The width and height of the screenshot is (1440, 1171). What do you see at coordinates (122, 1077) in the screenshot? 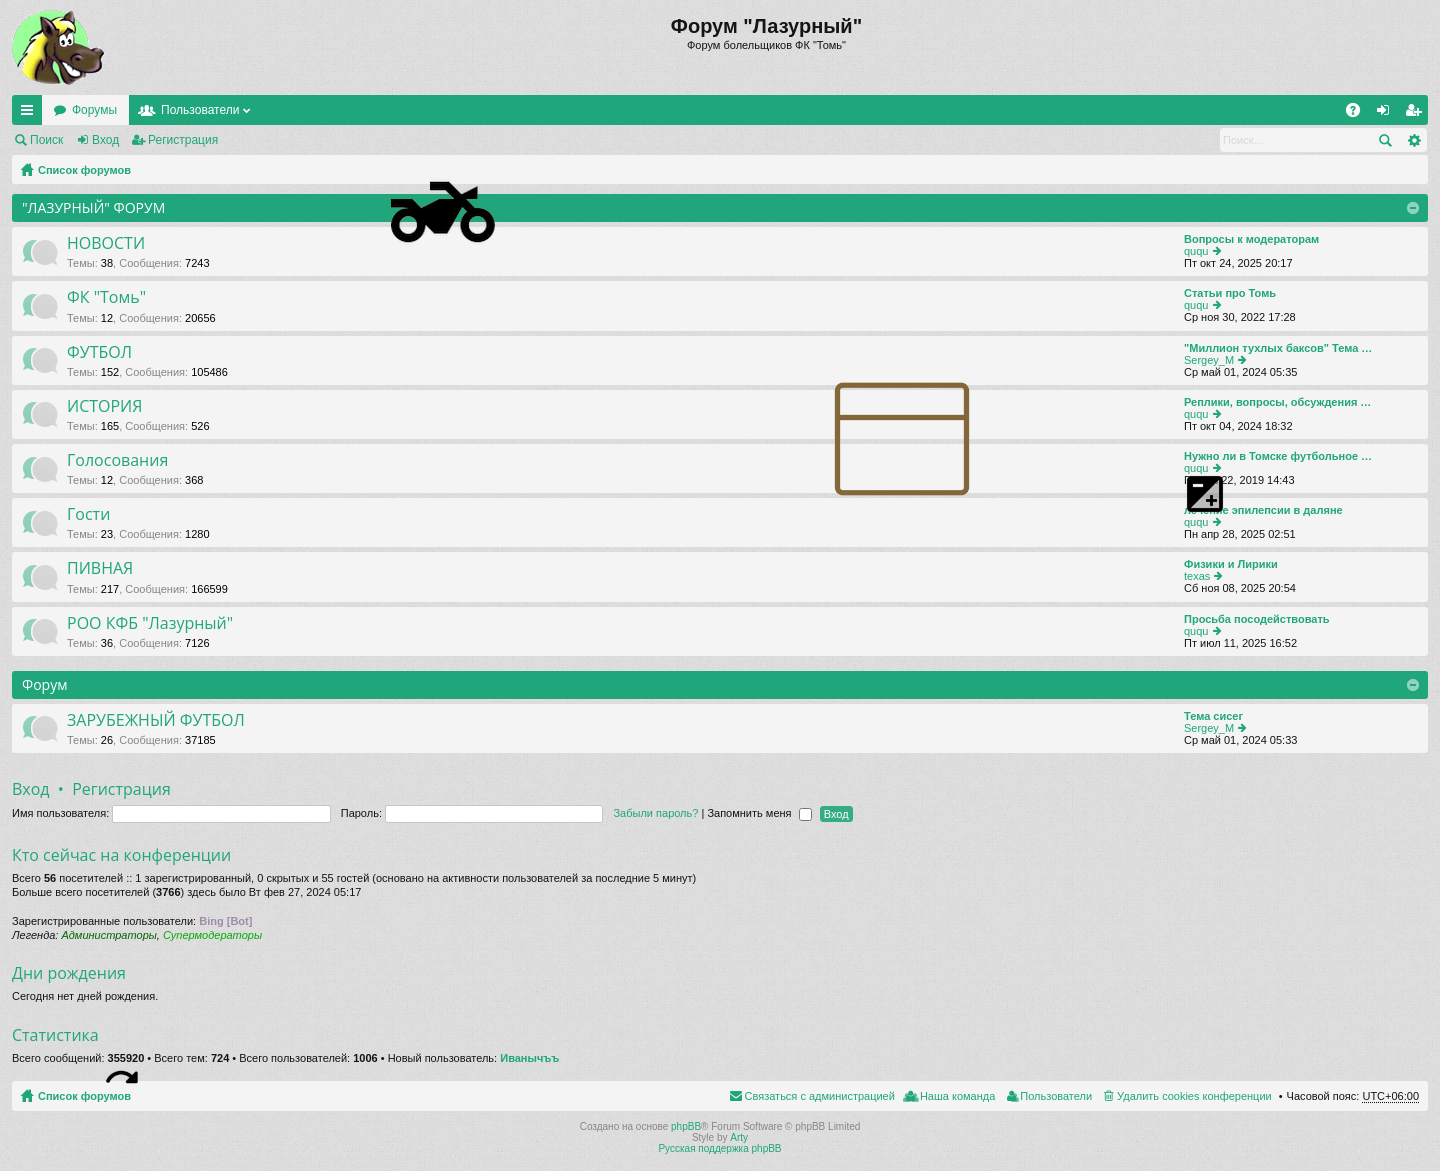
I see `redo the last undone action` at bounding box center [122, 1077].